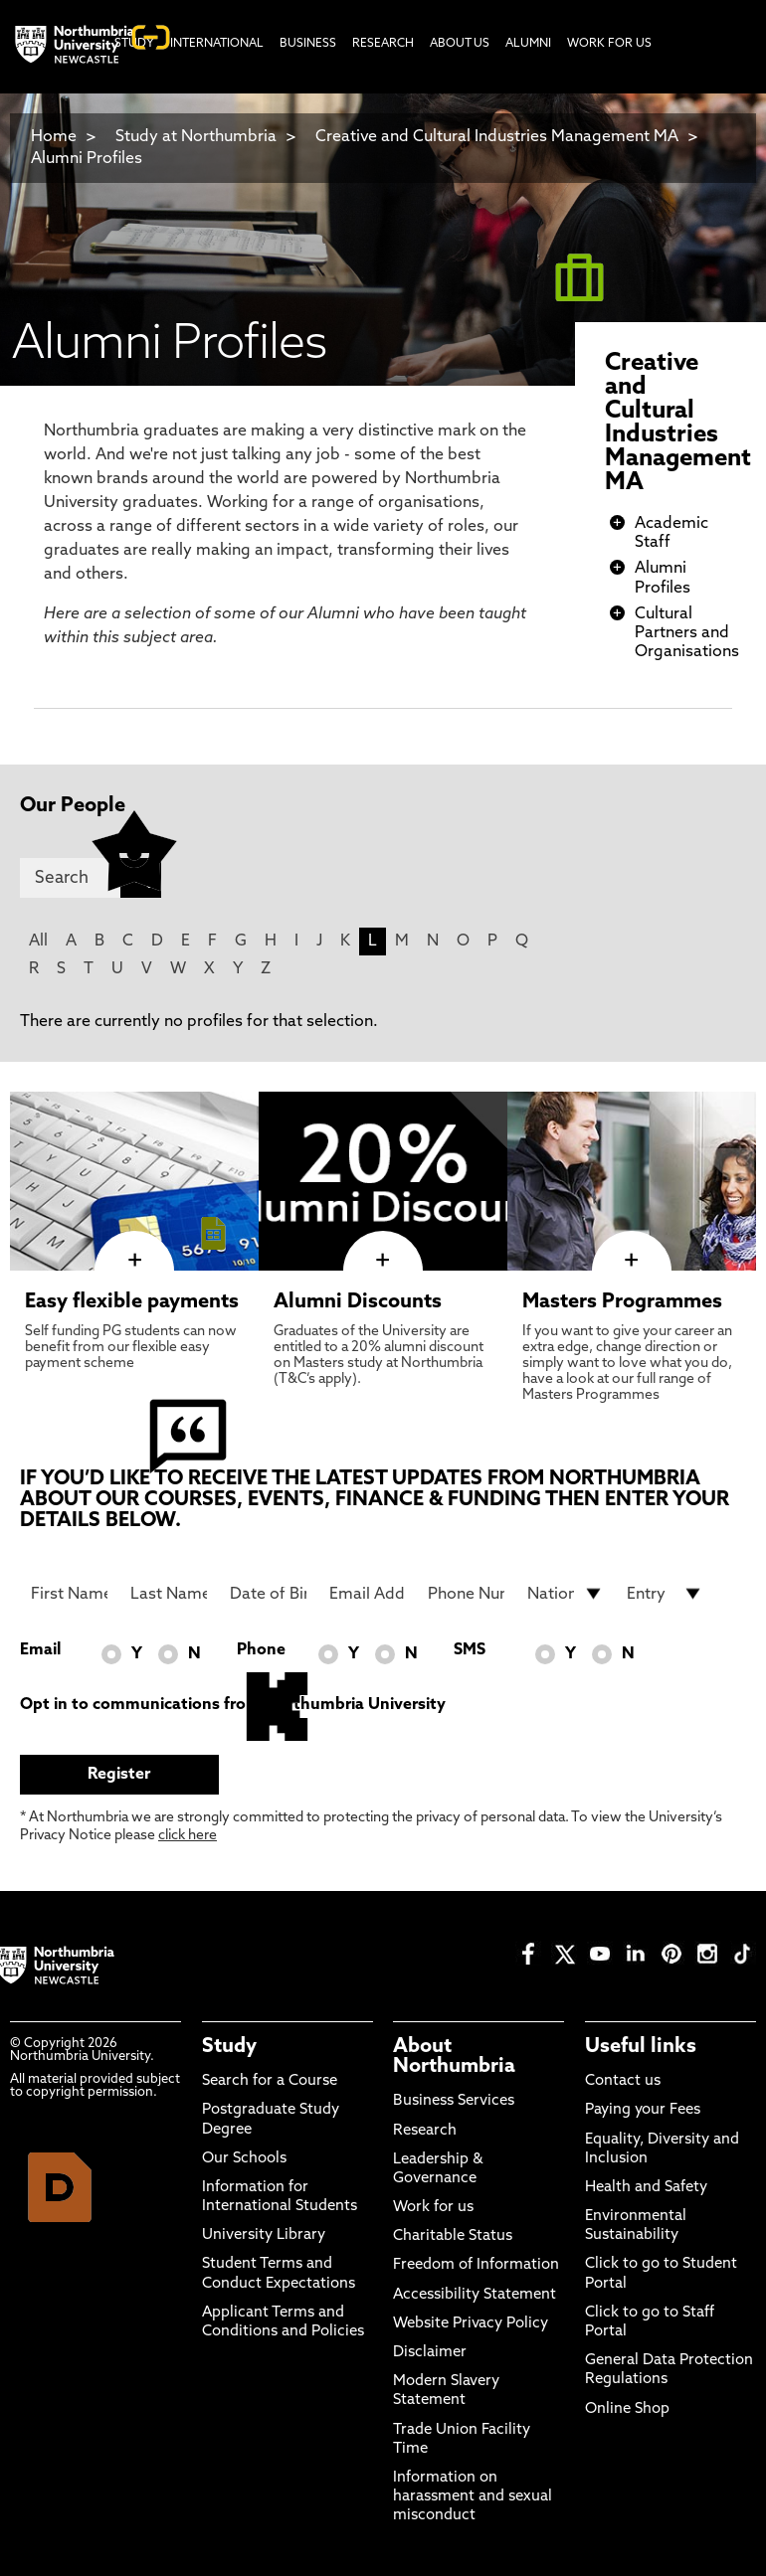 The height and width of the screenshot is (2576, 766). What do you see at coordinates (188, 1434) in the screenshot?
I see `view quoted messages or replies` at bounding box center [188, 1434].